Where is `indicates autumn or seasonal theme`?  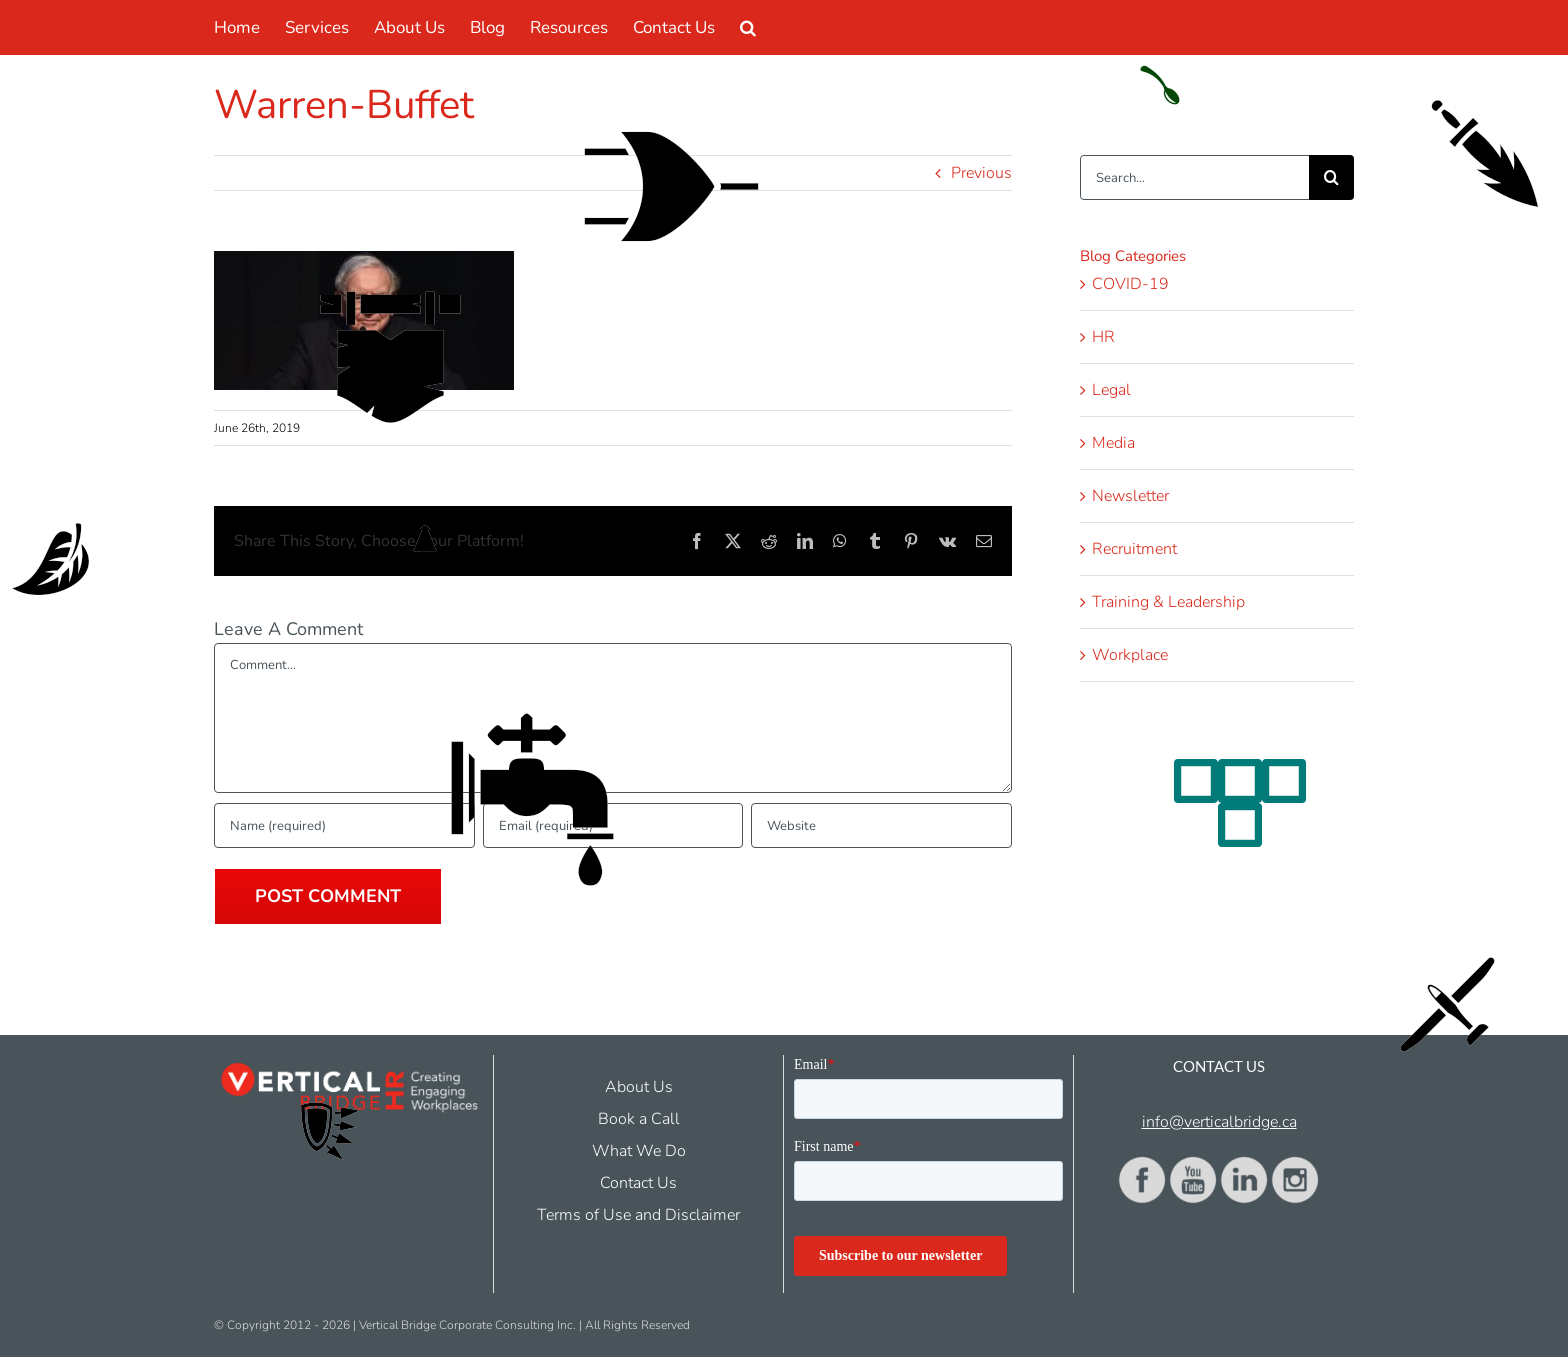 indicates autumn or seasonal theme is located at coordinates (50, 561).